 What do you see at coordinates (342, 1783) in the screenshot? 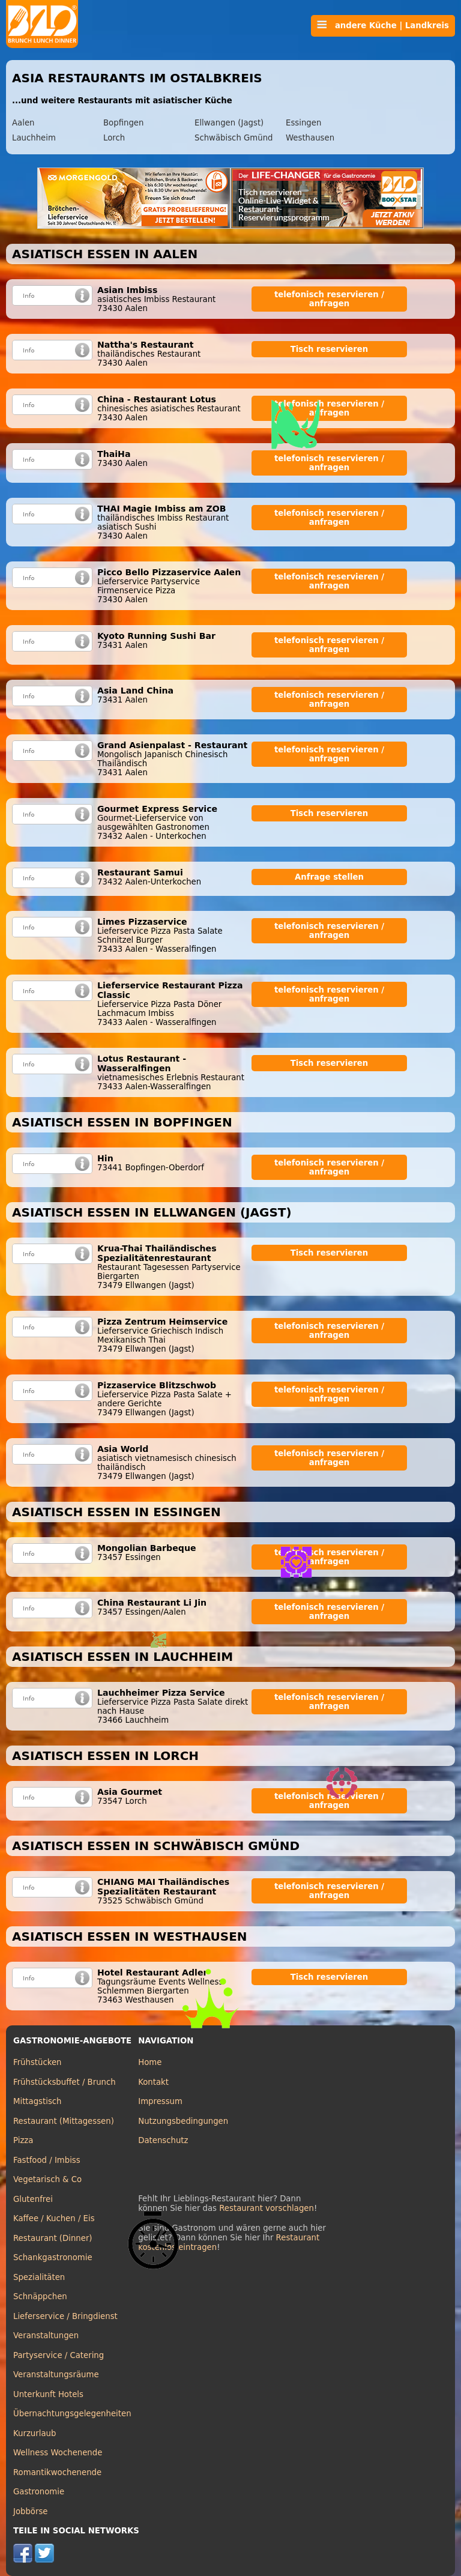
I see `access hive or colony management features` at bounding box center [342, 1783].